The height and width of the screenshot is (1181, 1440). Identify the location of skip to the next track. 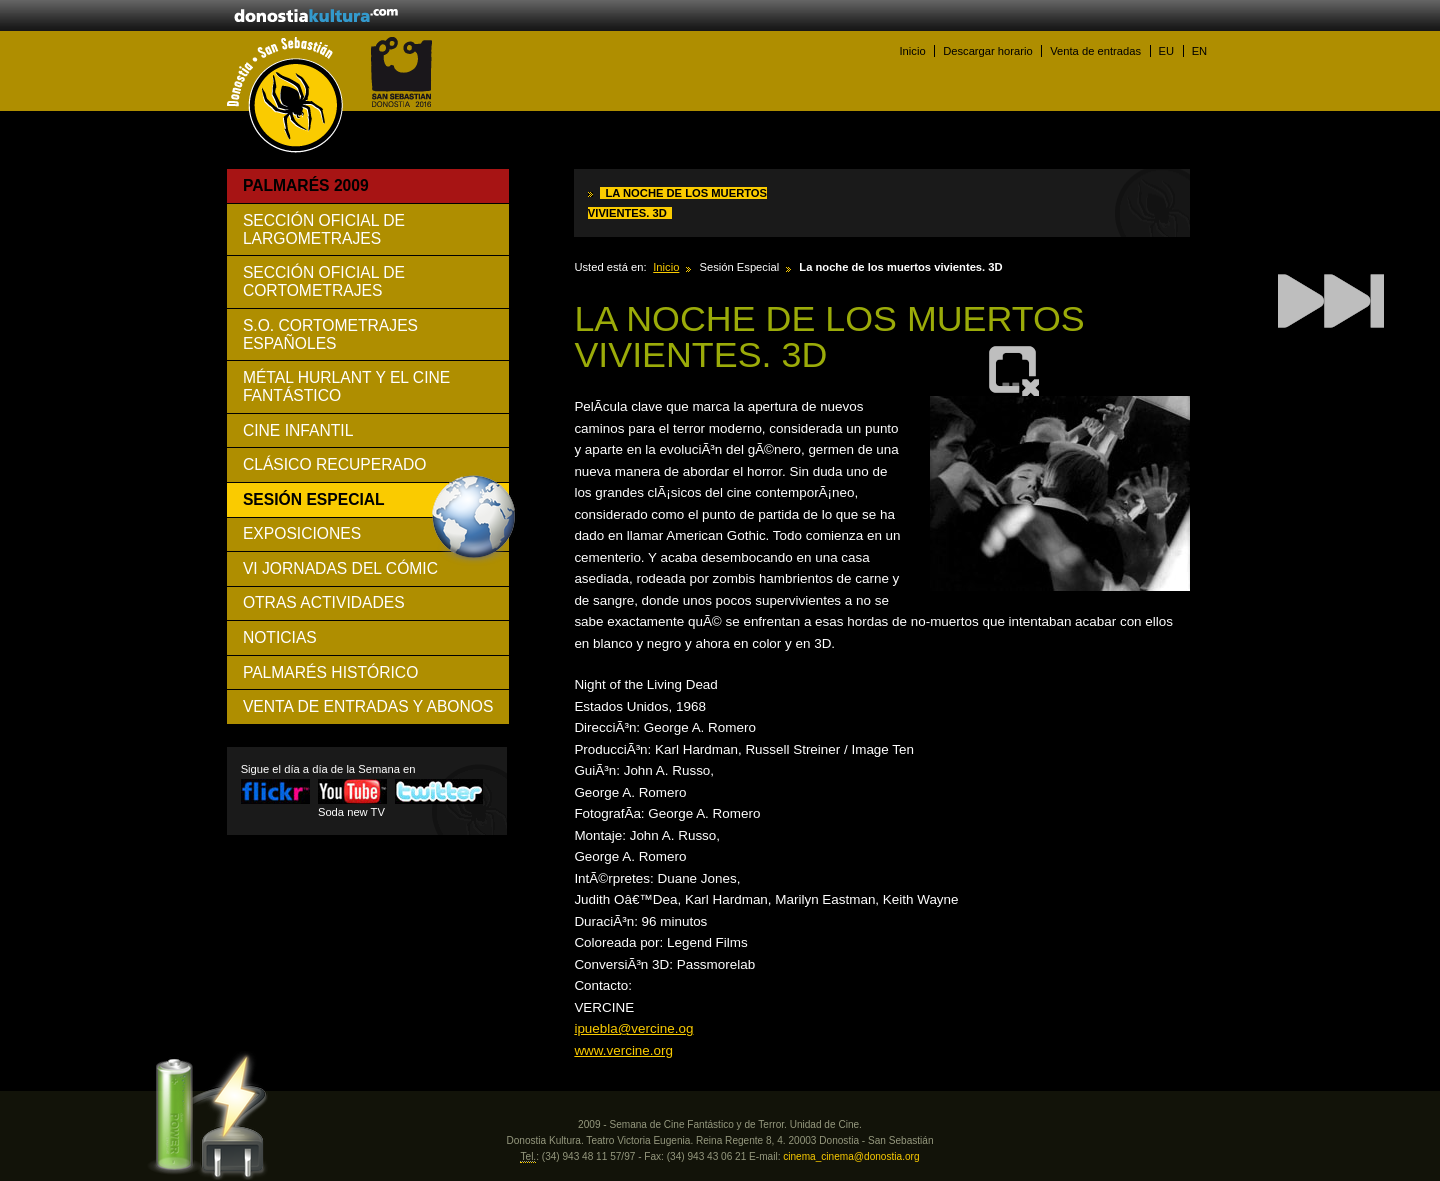
(1331, 301).